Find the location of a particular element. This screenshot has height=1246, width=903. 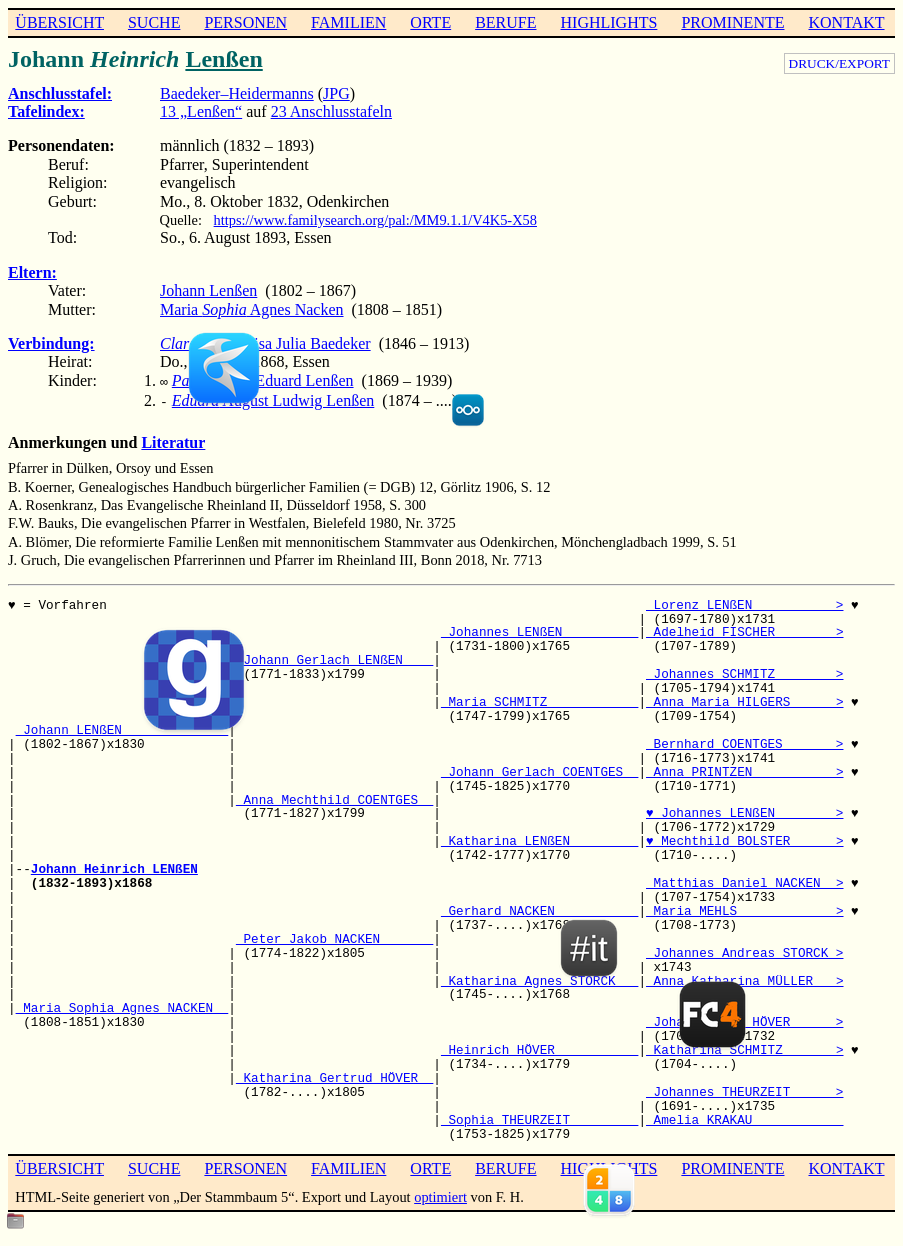

open nextcloud app is located at coordinates (468, 410).